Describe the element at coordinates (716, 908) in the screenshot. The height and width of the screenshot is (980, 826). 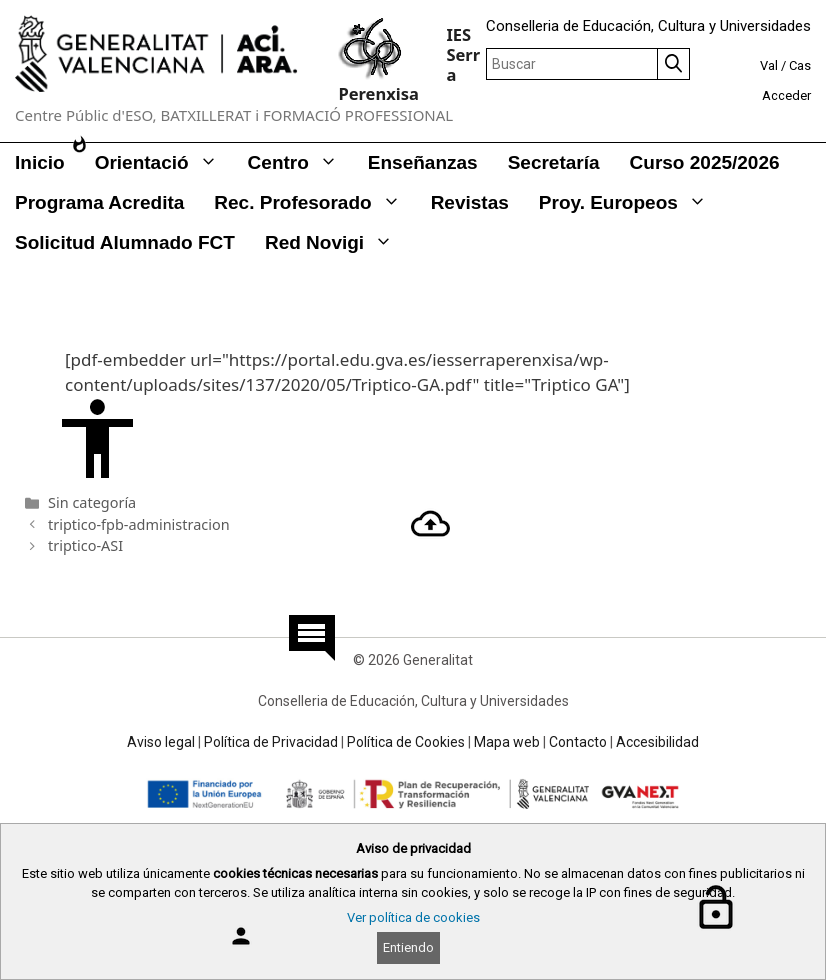
I see `indicates an unlocked or unsecured state` at that location.